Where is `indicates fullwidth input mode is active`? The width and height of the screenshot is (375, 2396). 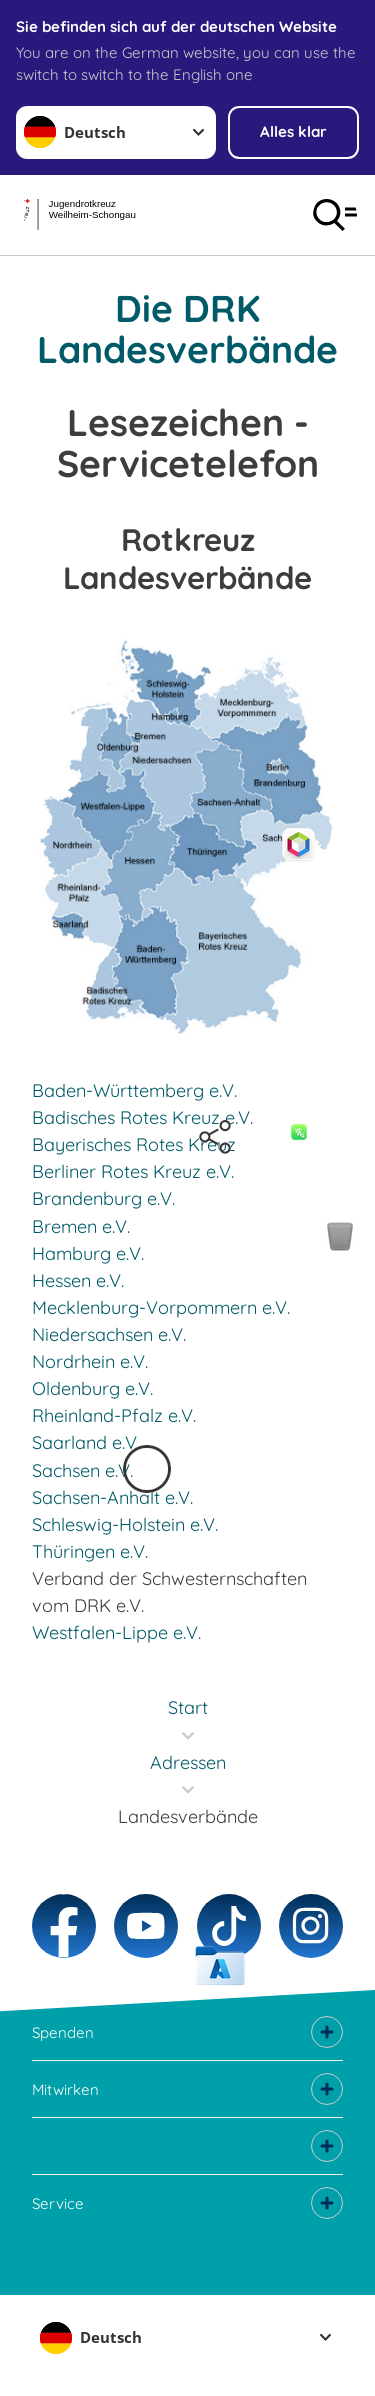
indicates fullwidth input mode is active is located at coordinates (147, 1469).